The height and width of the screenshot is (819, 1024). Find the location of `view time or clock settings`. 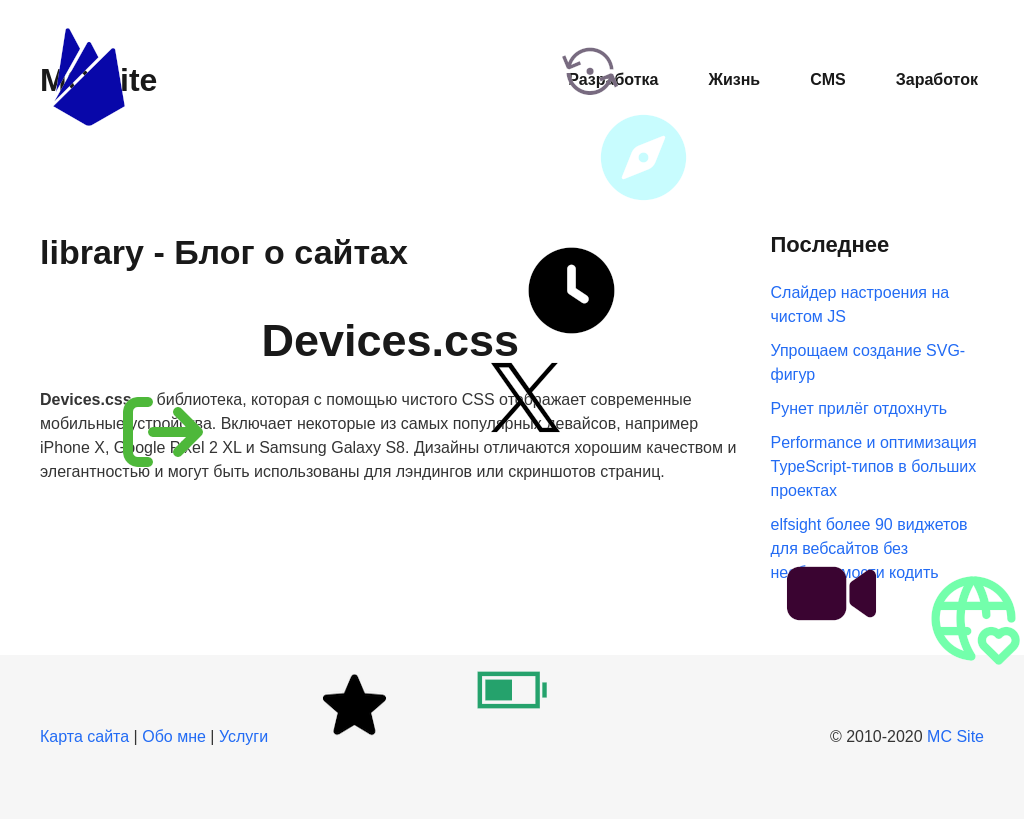

view time or clock settings is located at coordinates (571, 290).